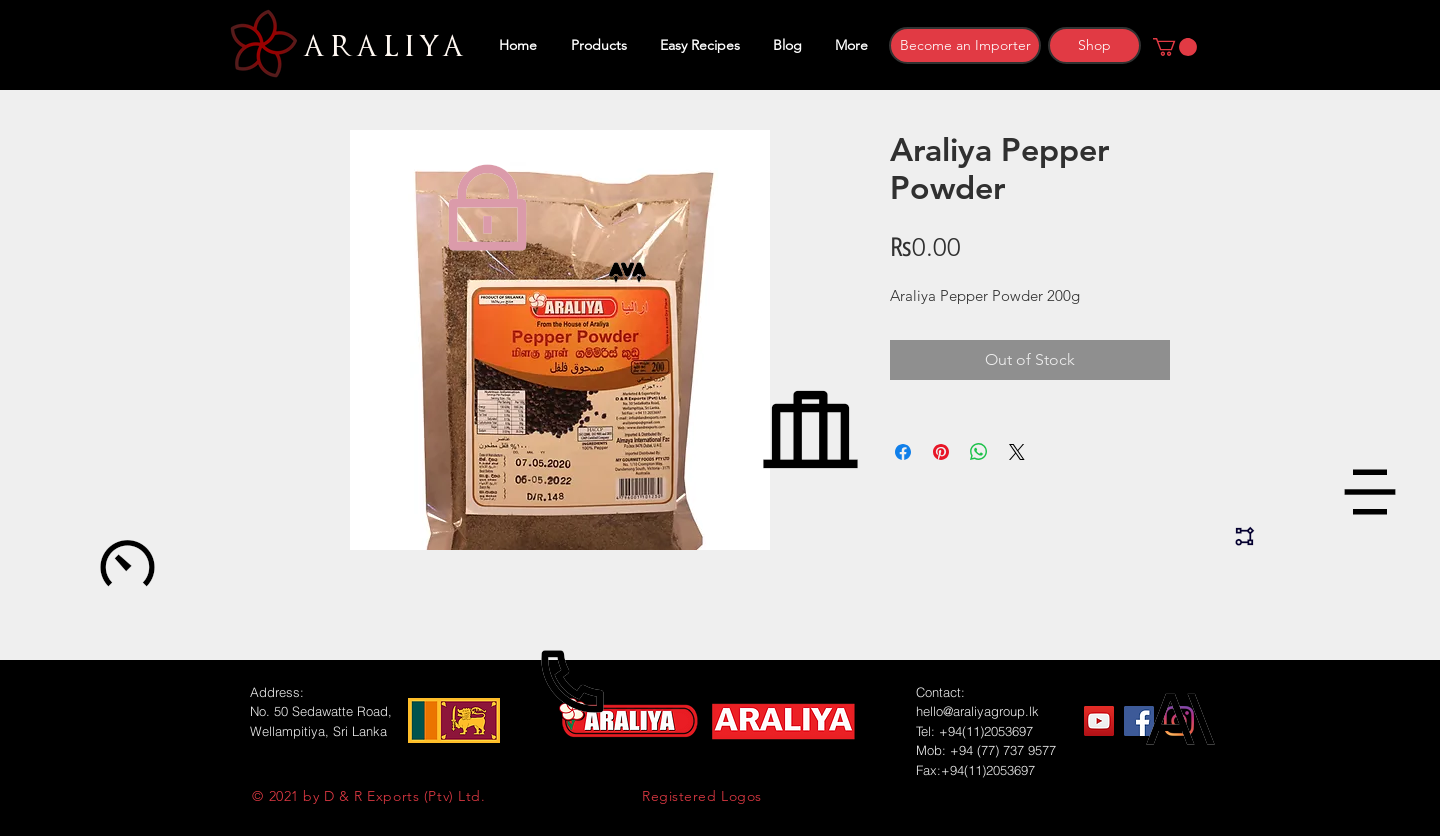 Image resolution: width=1440 pixels, height=836 pixels. I want to click on create or edit a flowchart, so click(1244, 536).